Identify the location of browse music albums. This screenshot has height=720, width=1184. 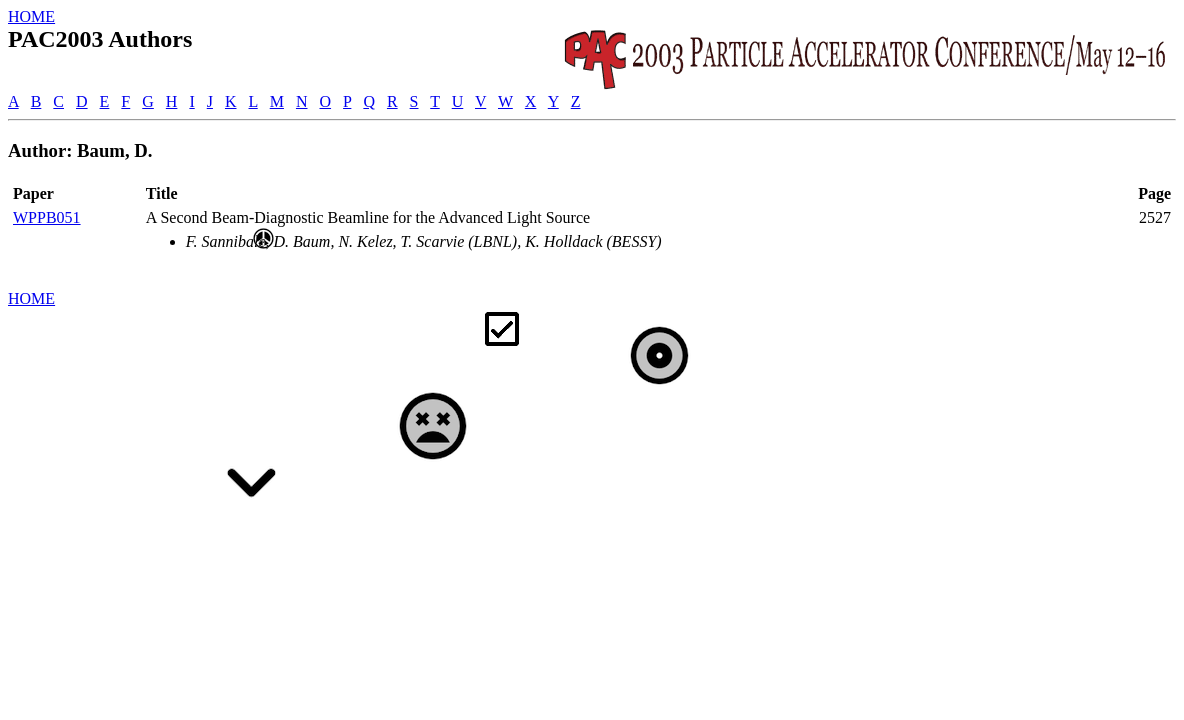
(659, 355).